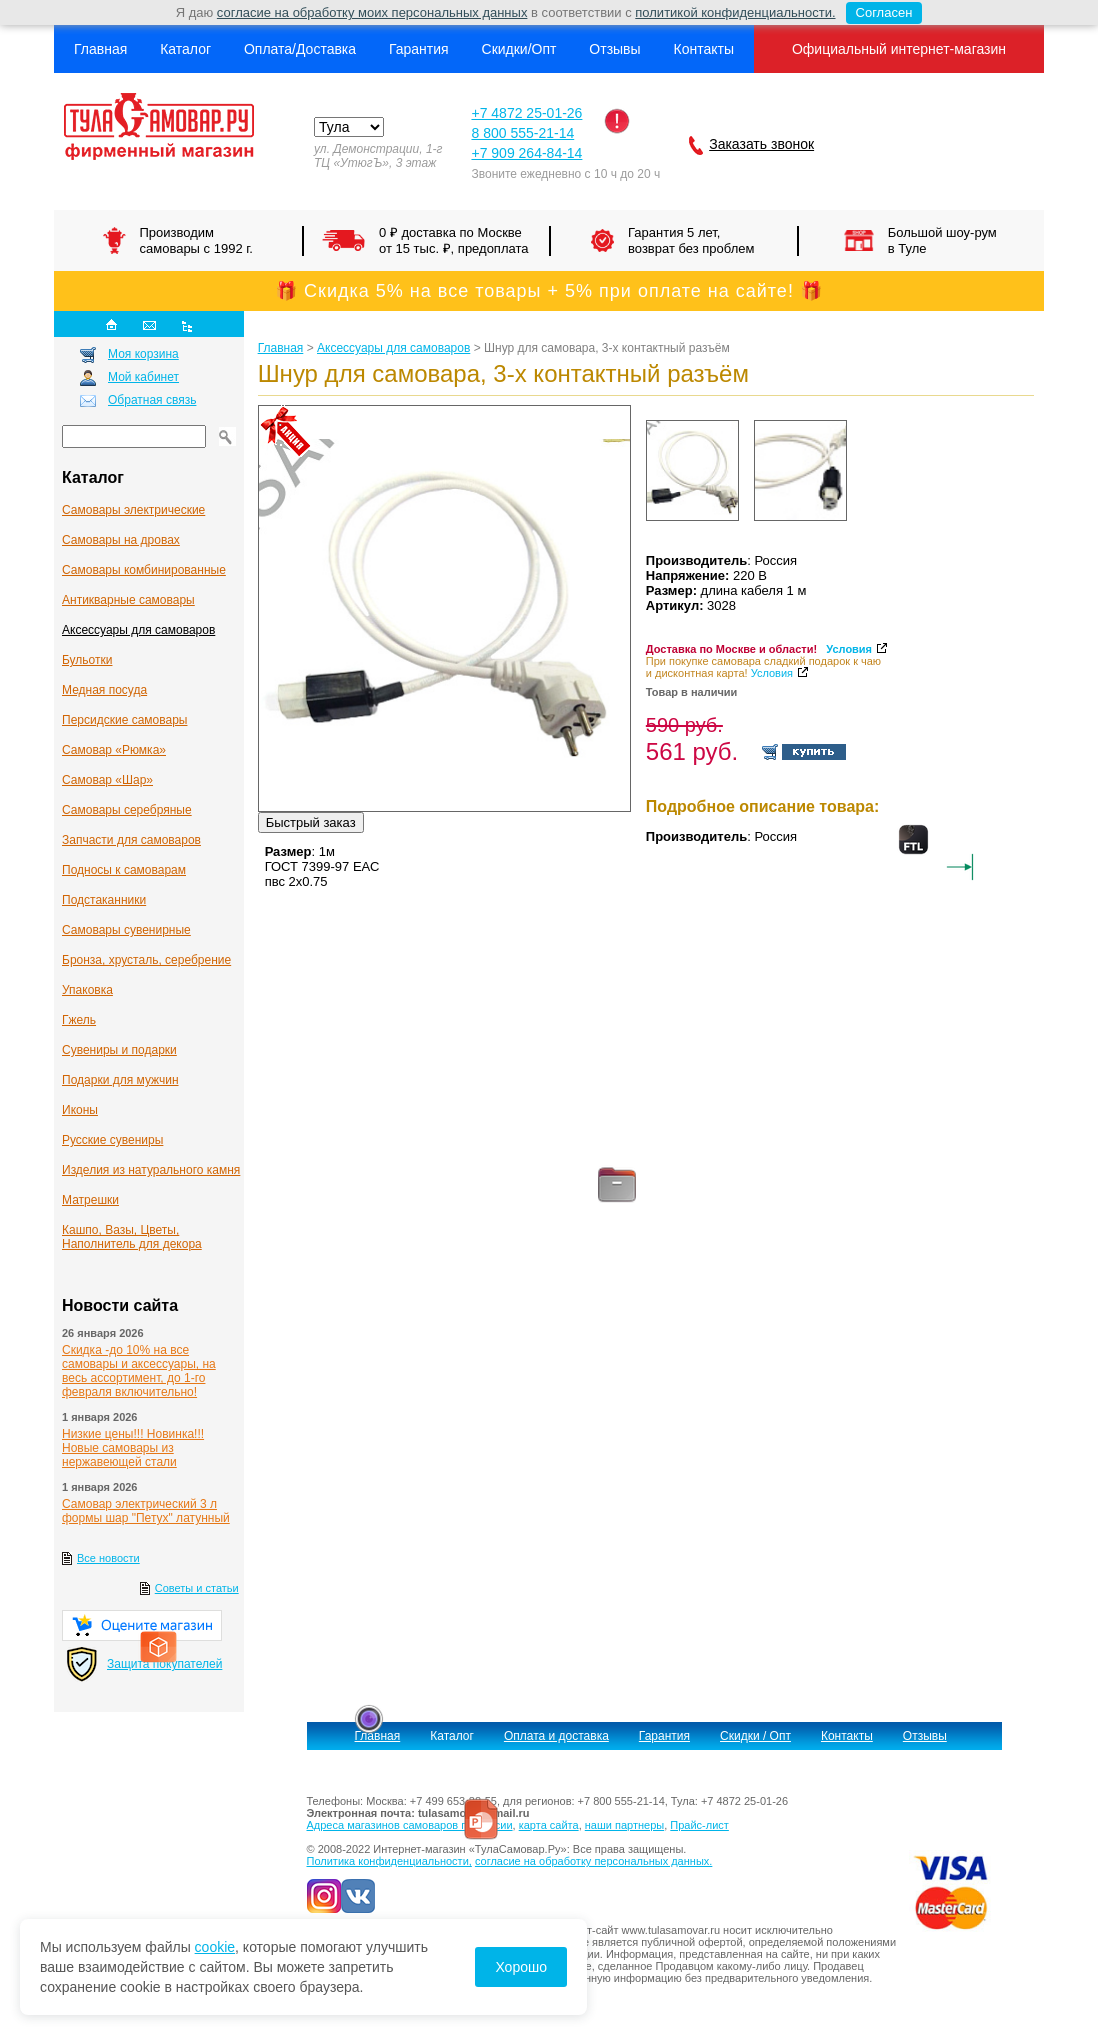 The height and width of the screenshot is (2035, 1098). What do you see at coordinates (960, 867) in the screenshot?
I see `go to the last item or page` at bounding box center [960, 867].